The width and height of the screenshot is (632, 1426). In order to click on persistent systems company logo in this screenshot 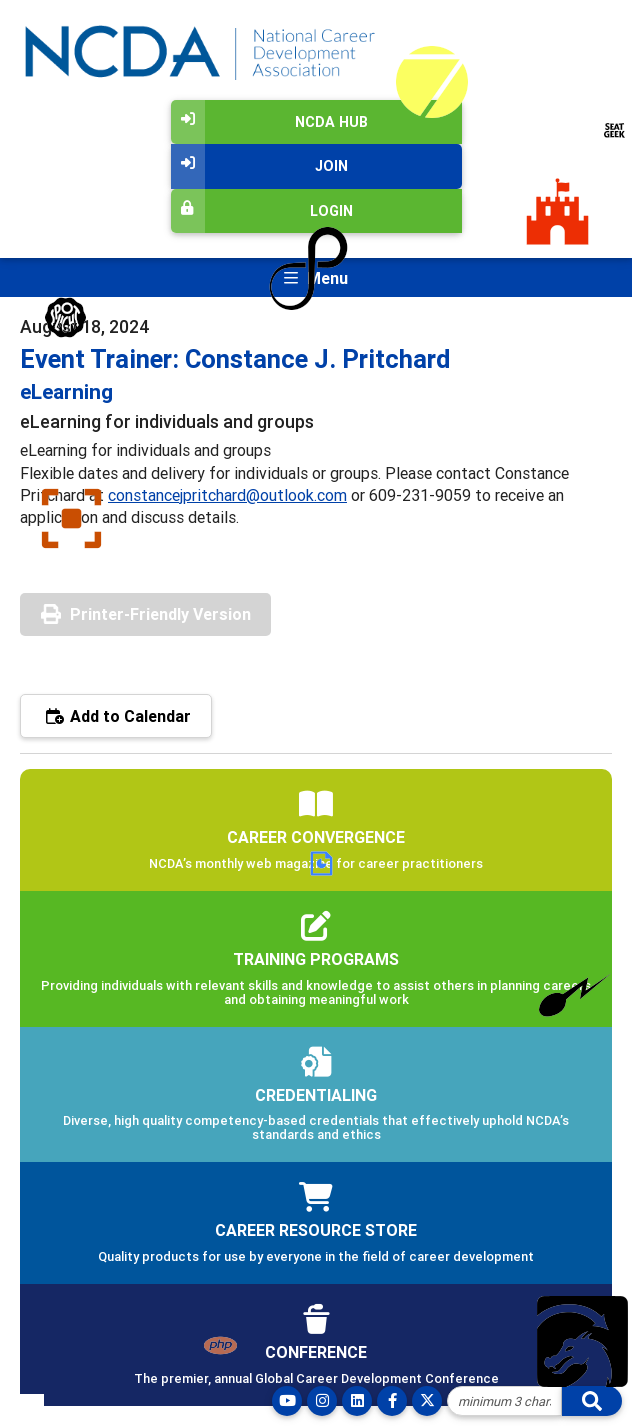, I will do `click(308, 268)`.